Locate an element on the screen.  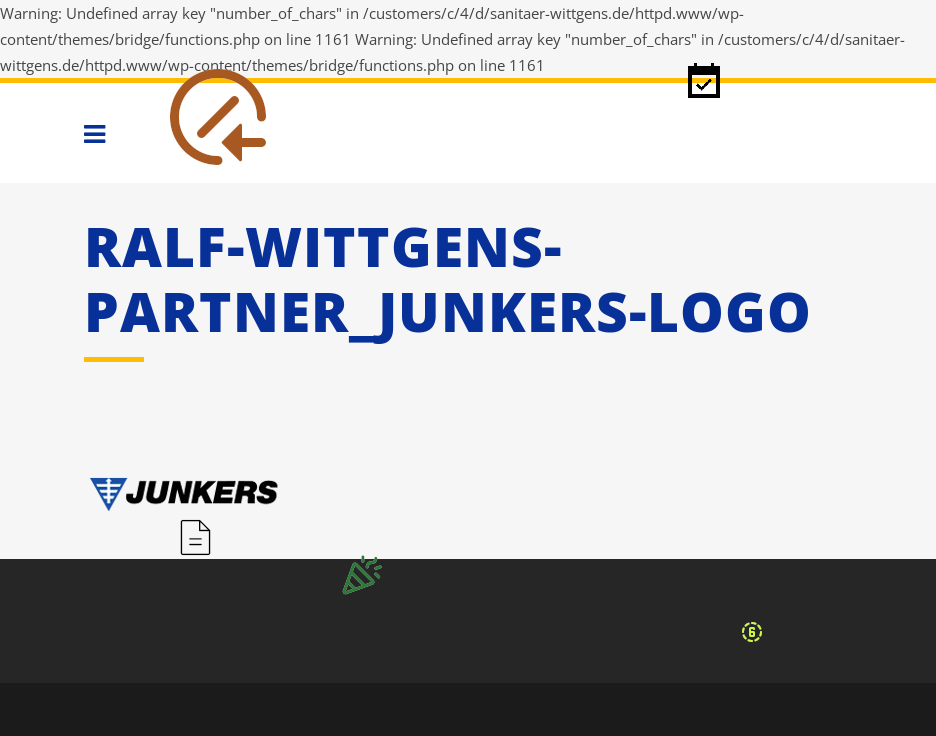
view document or text file is located at coordinates (195, 537).